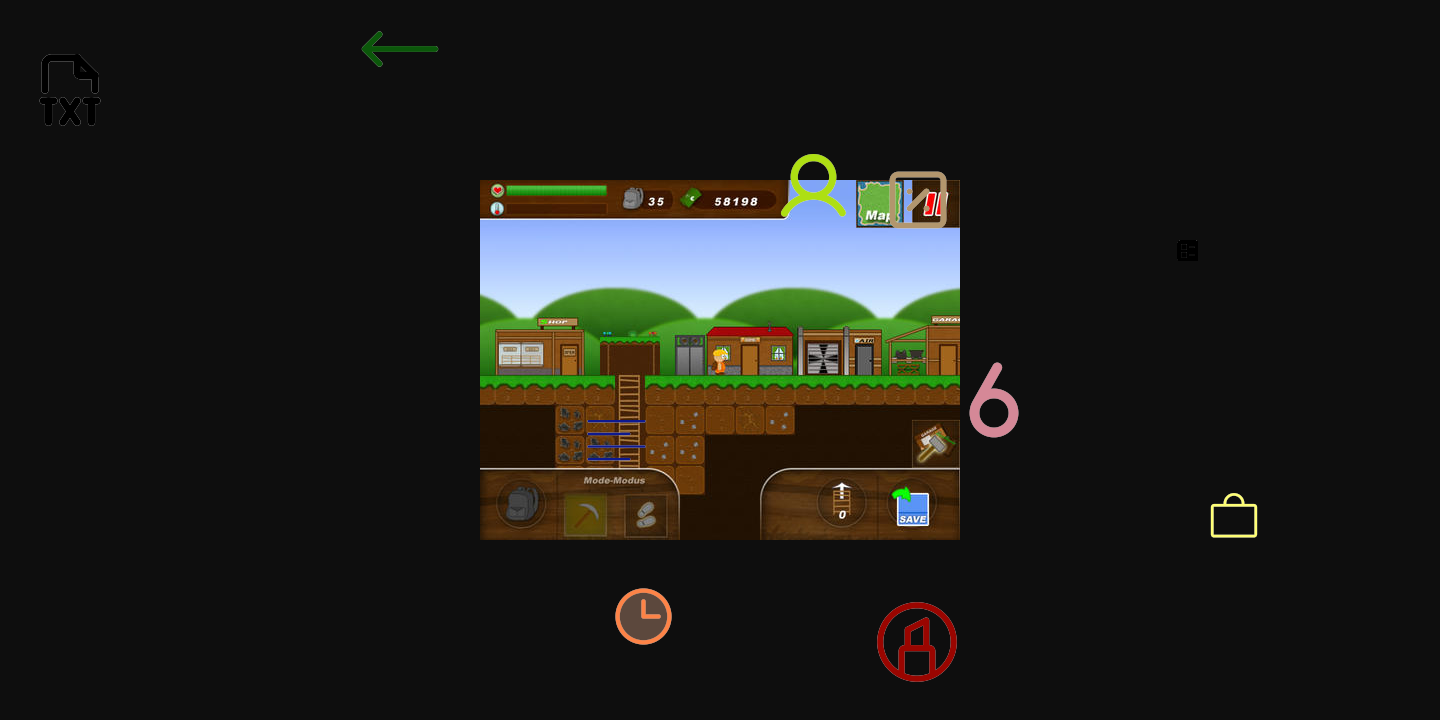 The width and height of the screenshot is (1440, 720). What do you see at coordinates (616, 441) in the screenshot?
I see `align text to the left` at bounding box center [616, 441].